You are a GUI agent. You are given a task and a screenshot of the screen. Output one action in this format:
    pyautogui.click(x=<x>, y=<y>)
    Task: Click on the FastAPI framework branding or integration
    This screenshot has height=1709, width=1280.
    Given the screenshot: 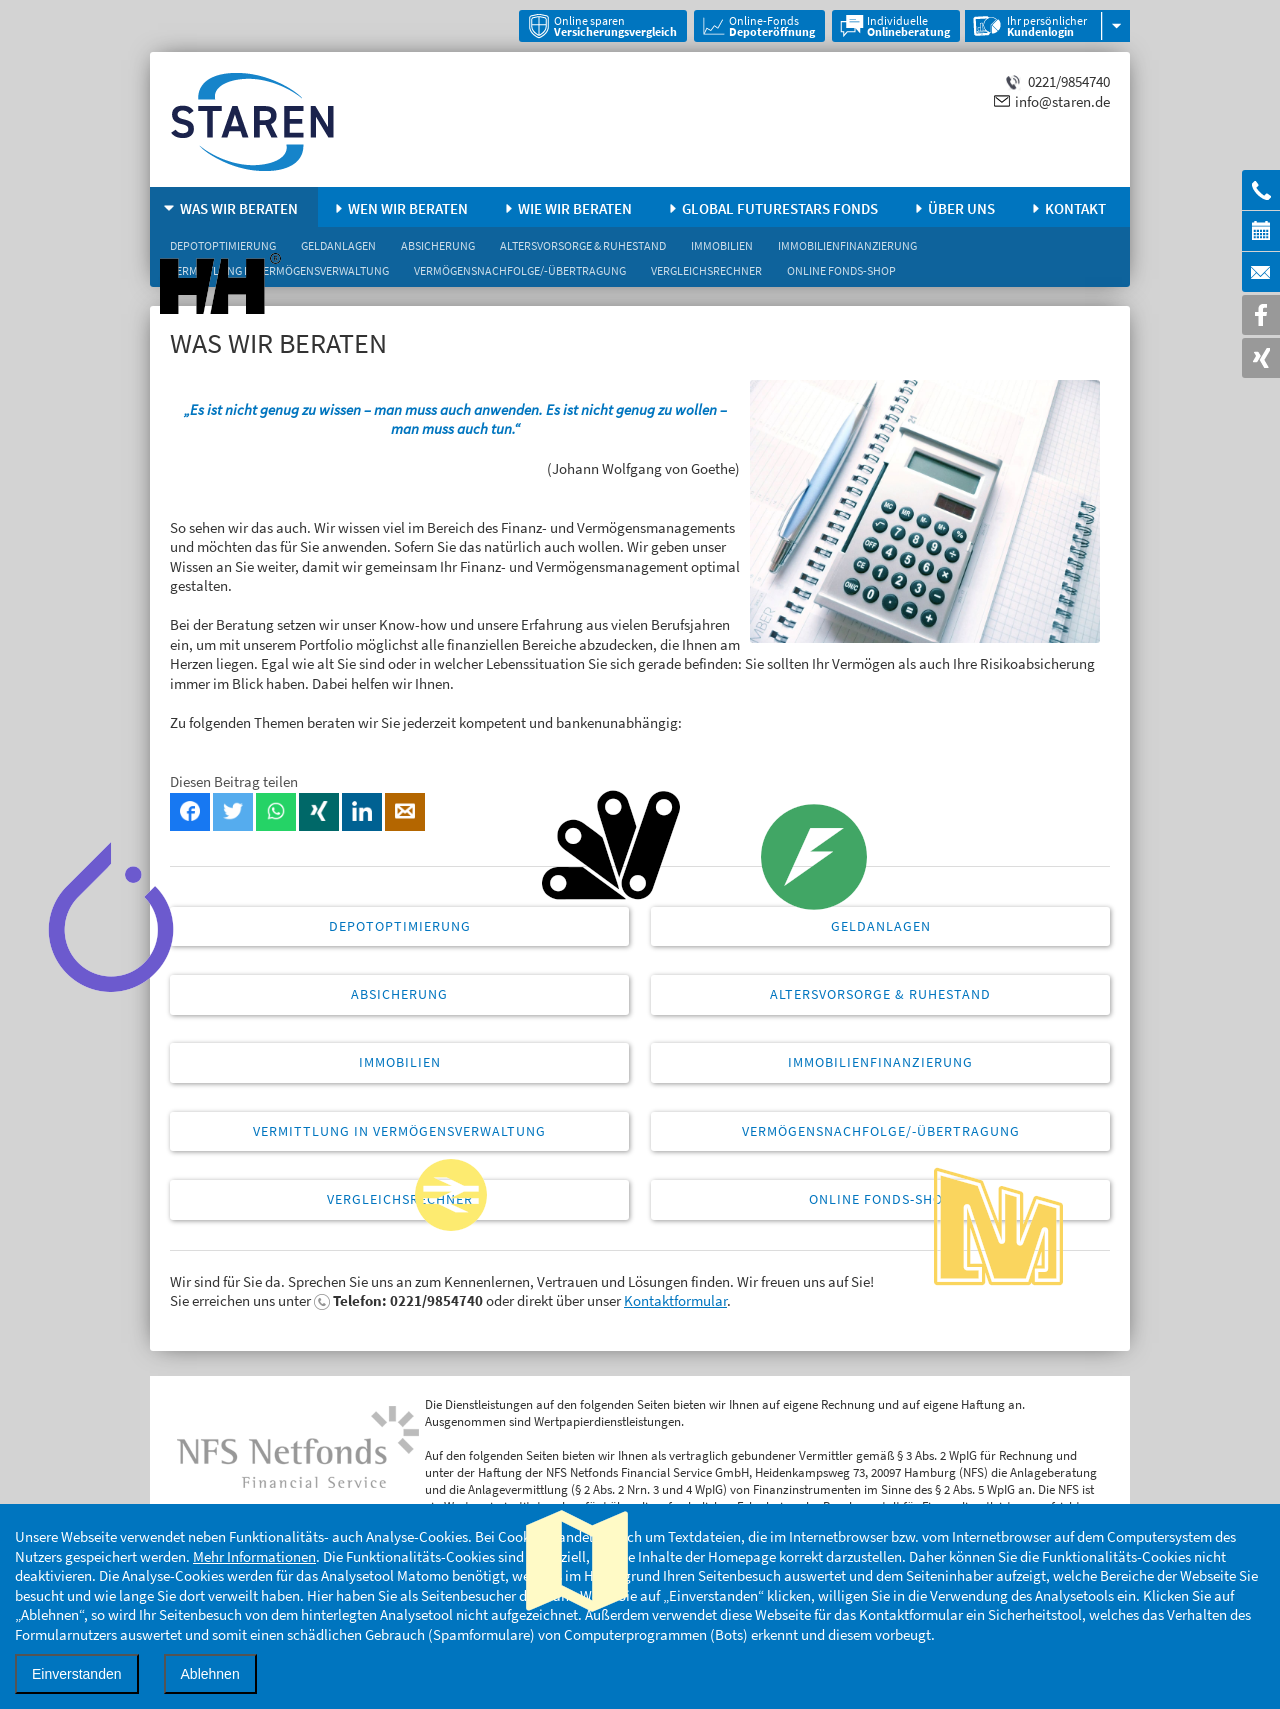 What is the action you would take?
    pyautogui.click(x=814, y=857)
    